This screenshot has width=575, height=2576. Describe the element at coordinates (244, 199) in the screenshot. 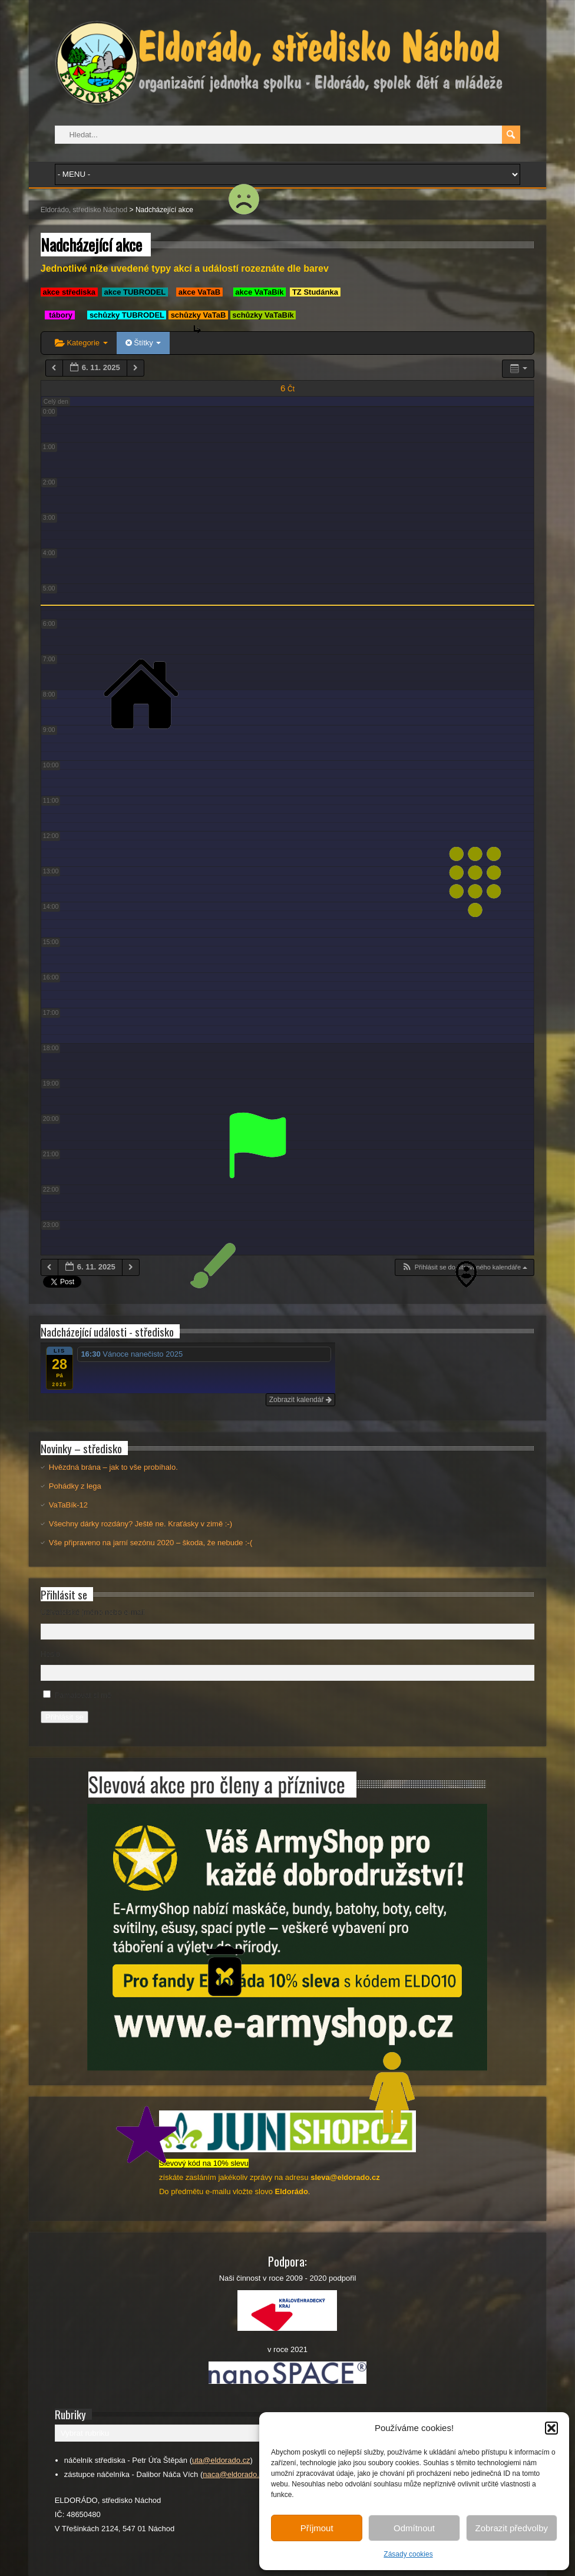

I see `submit negative feedback or rating` at that location.